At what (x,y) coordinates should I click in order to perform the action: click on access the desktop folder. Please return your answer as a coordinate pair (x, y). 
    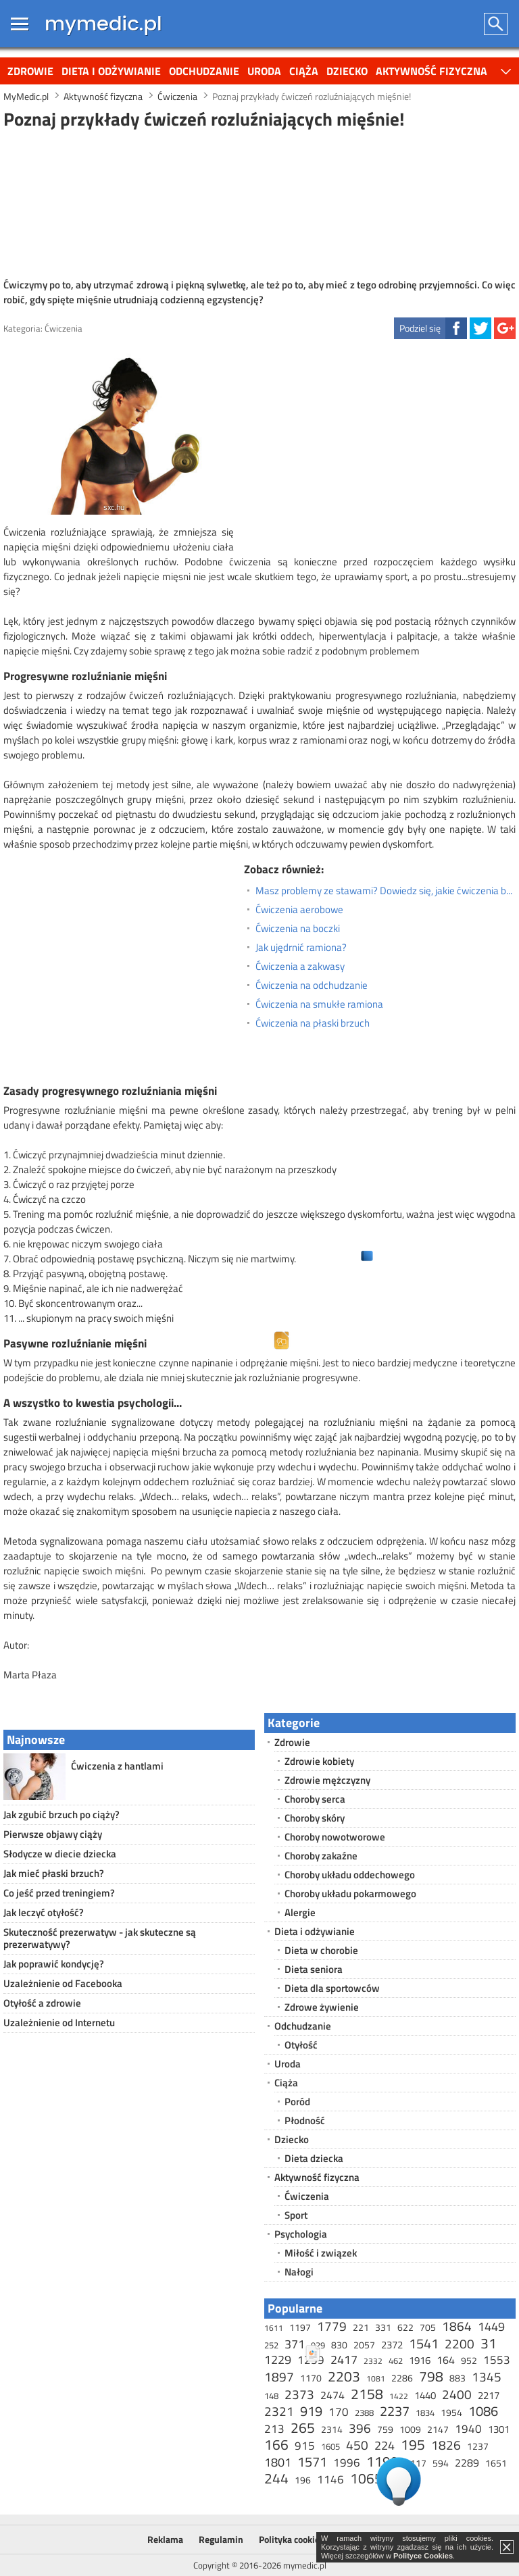
    Looking at the image, I should click on (367, 1256).